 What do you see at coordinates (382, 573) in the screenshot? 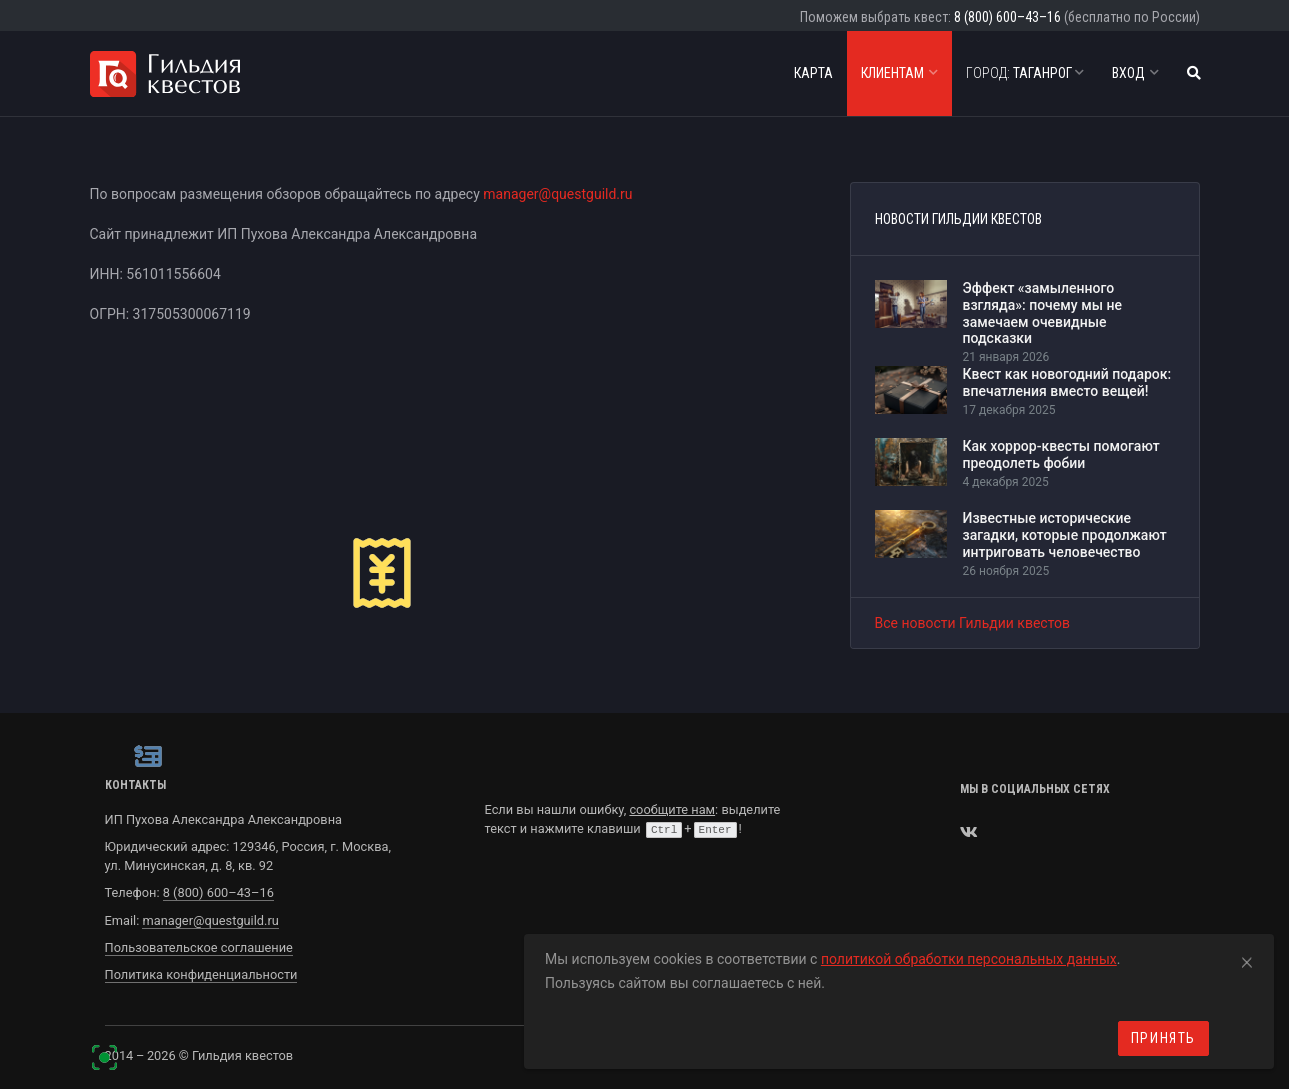
I see `view receipt or transaction in Japanese yen` at bounding box center [382, 573].